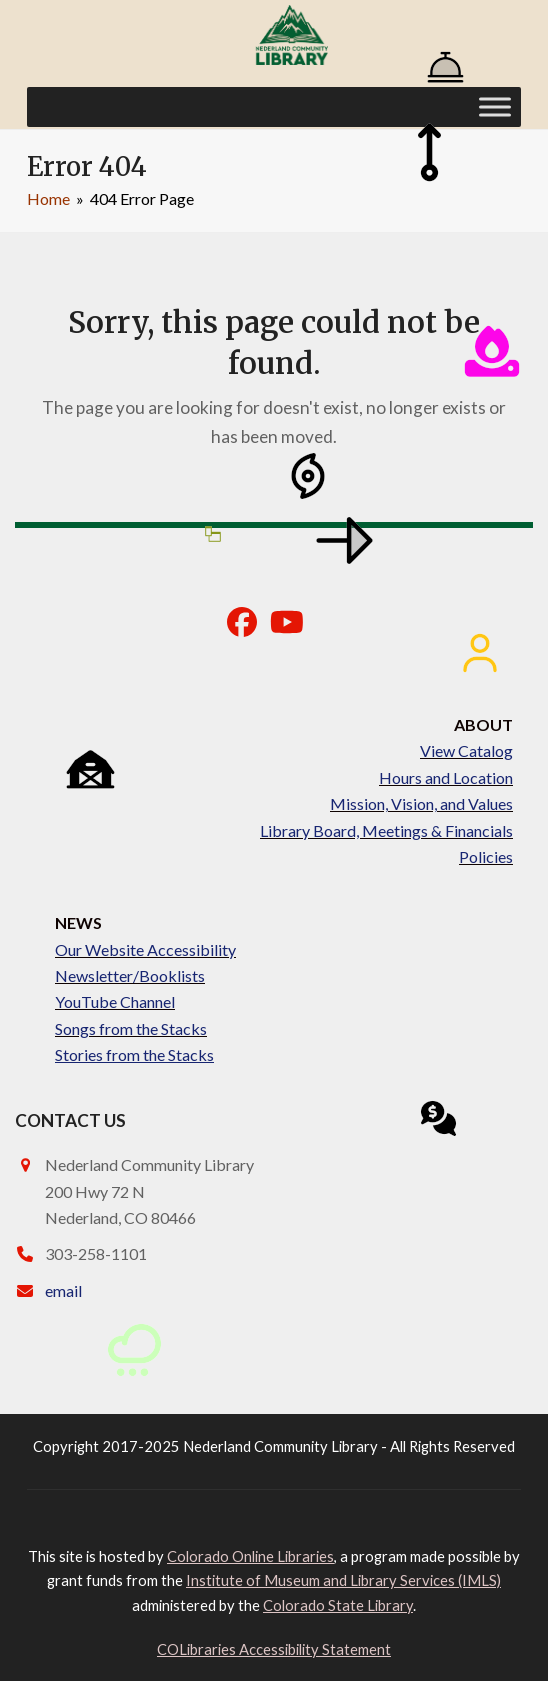  I want to click on request assistance or service, so click(445, 68).